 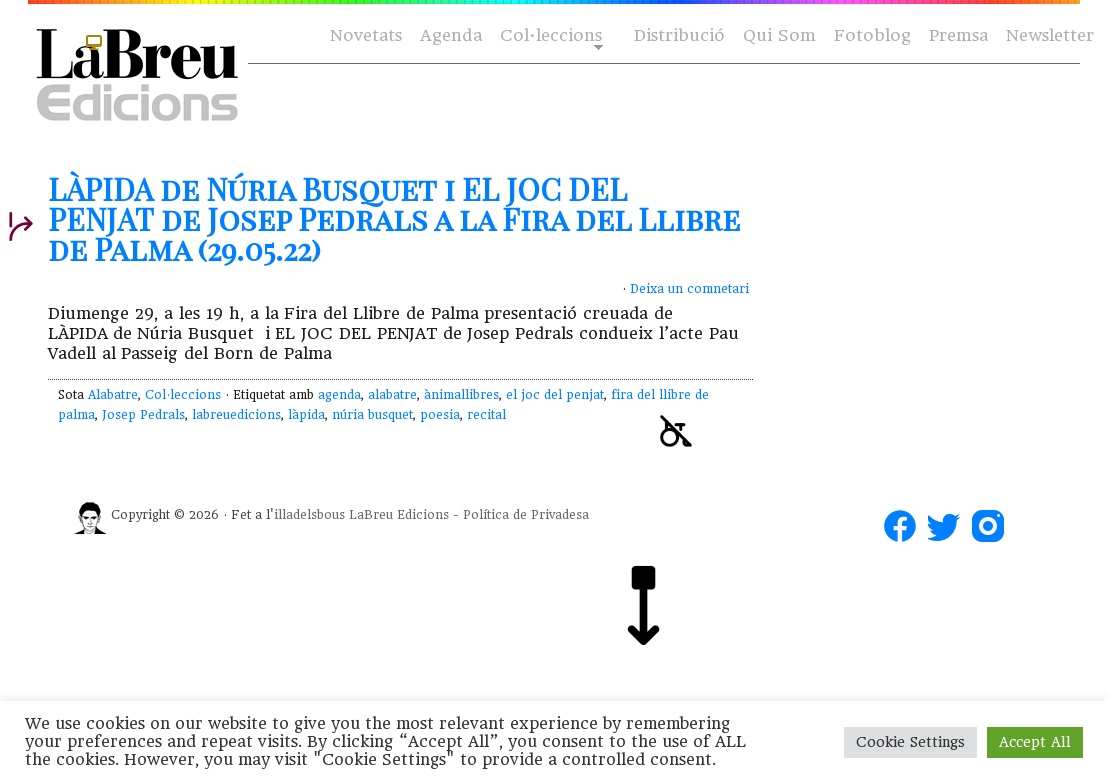 I want to click on download or save content, so click(x=643, y=605).